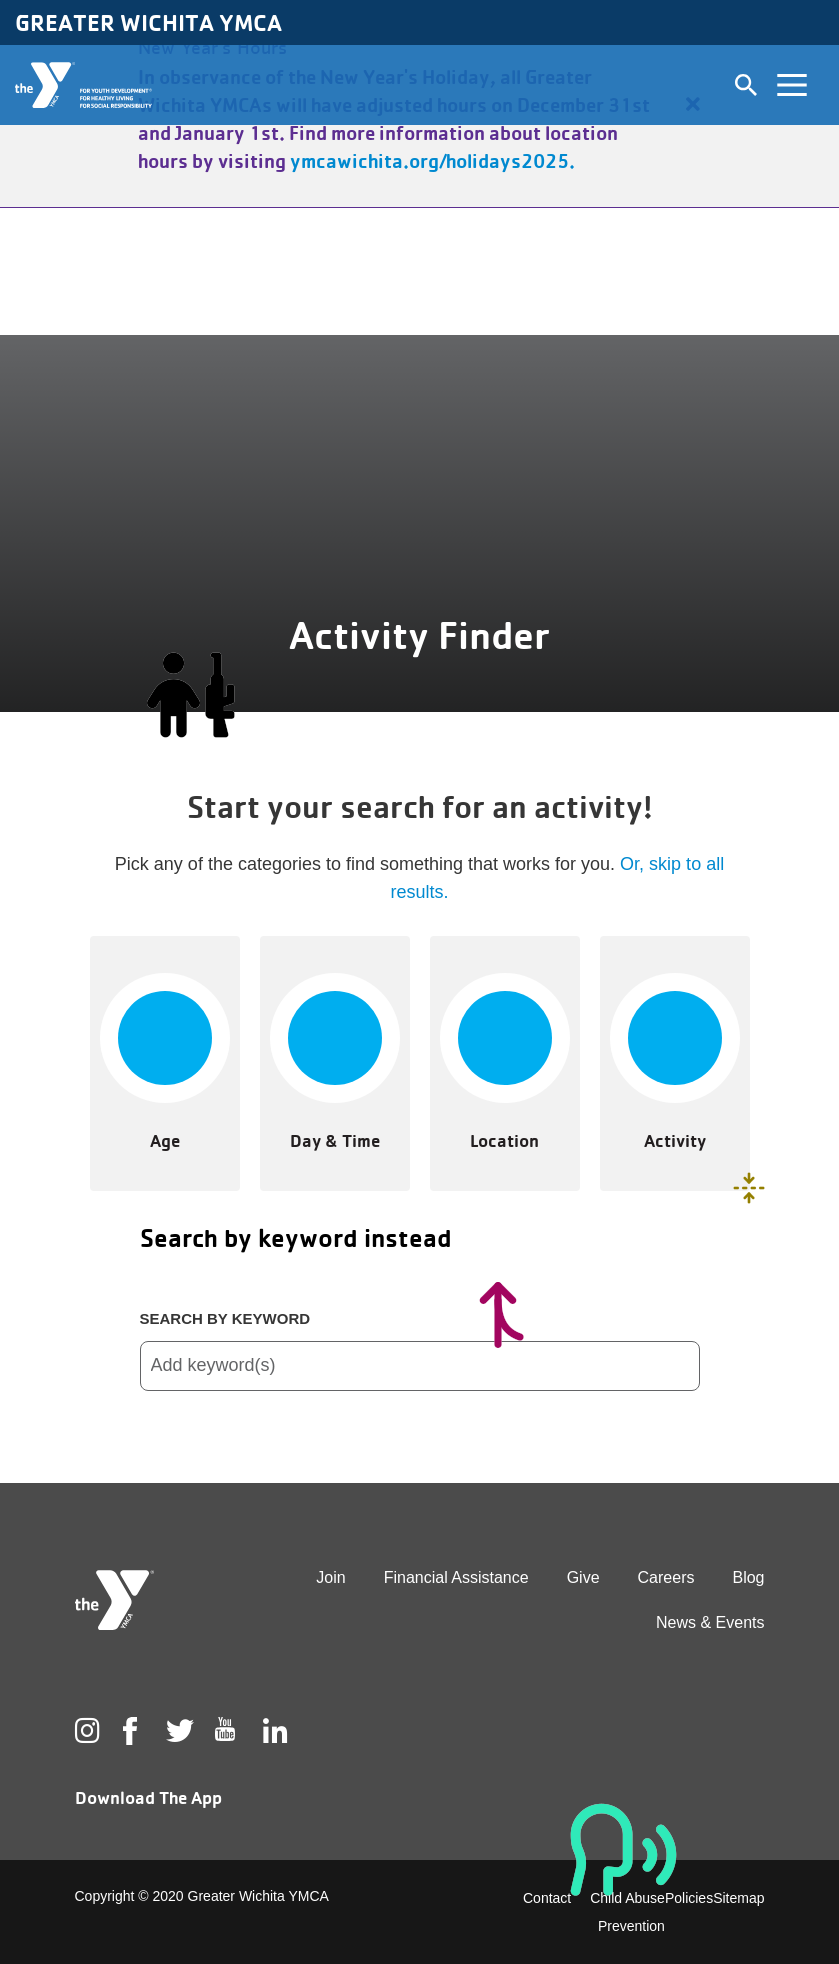 The width and height of the screenshot is (839, 1964). I want to click on merge lanes or paths to the right, so click(498, 1315).